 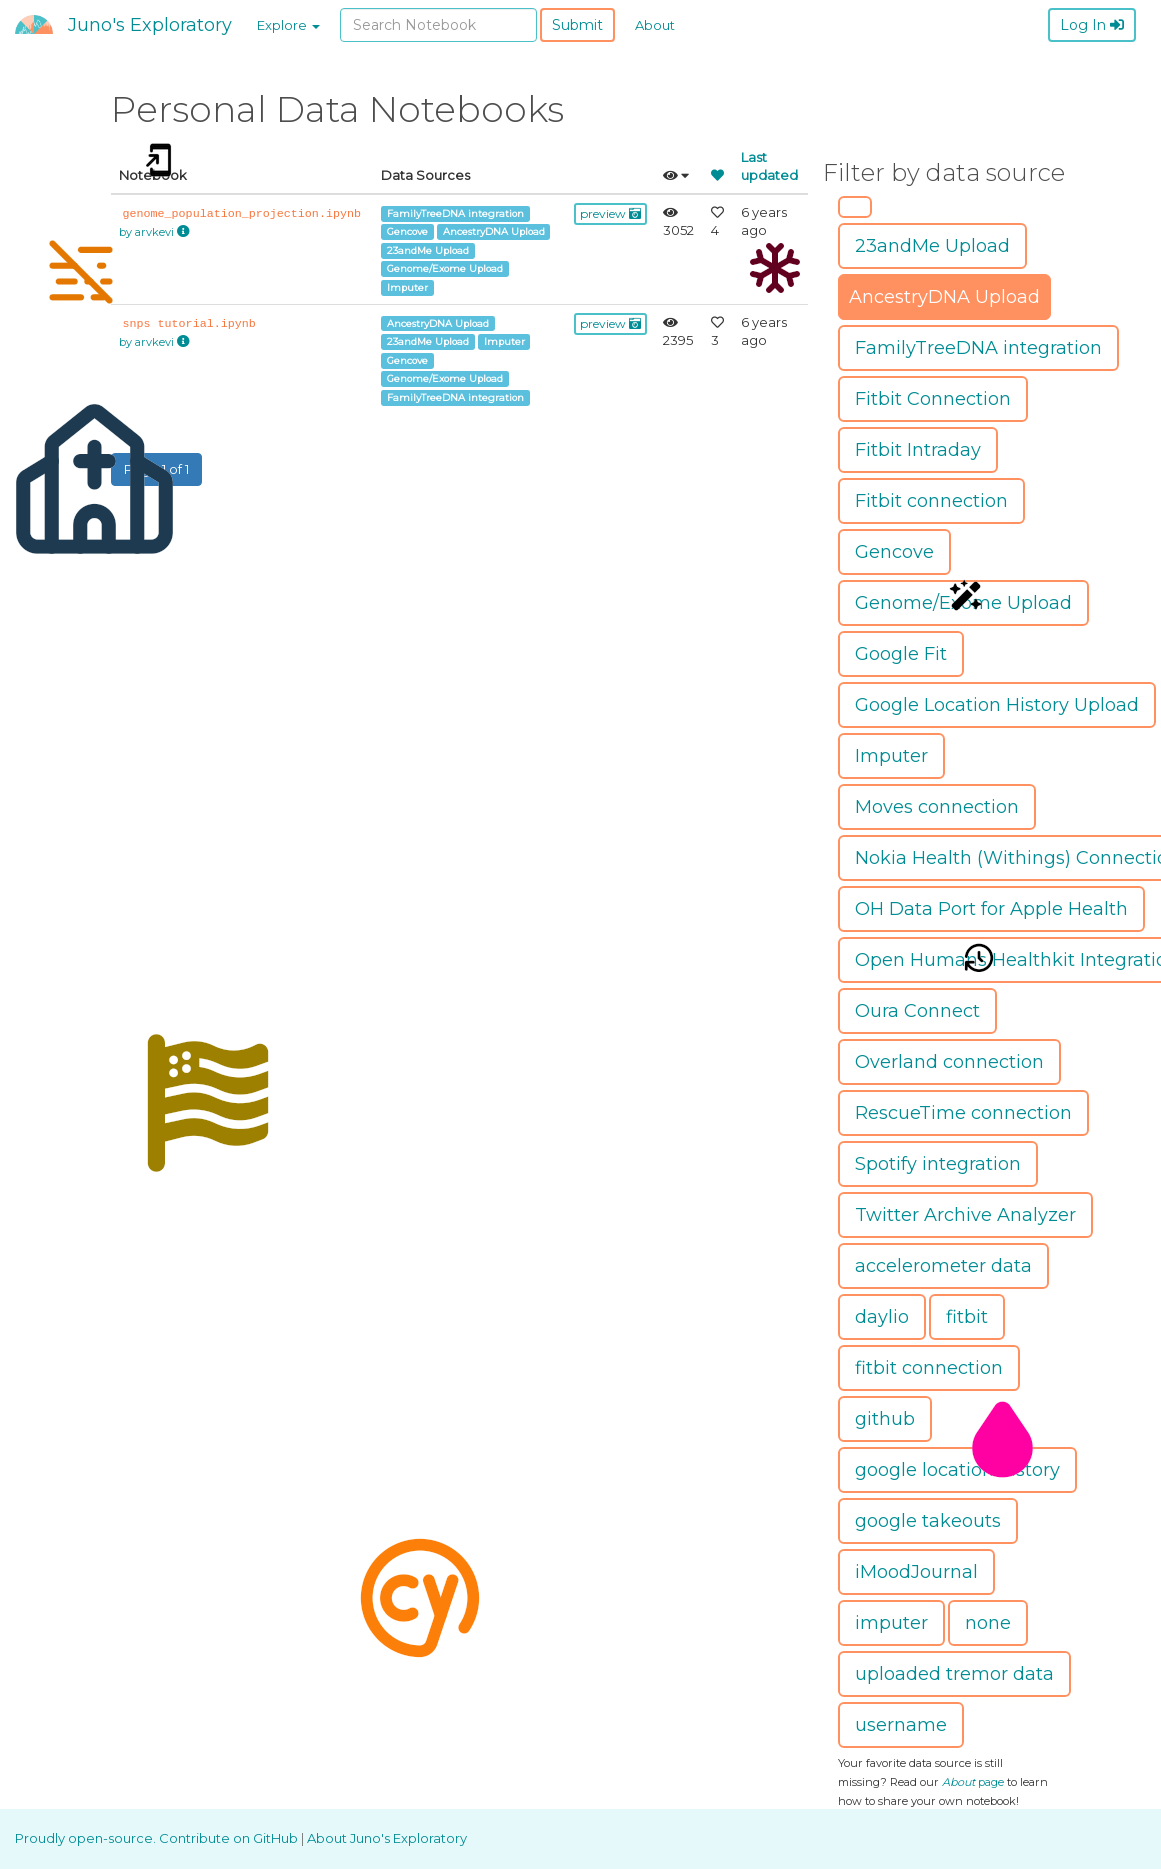 I want to click on view activity history, so click(x=979, y=958).